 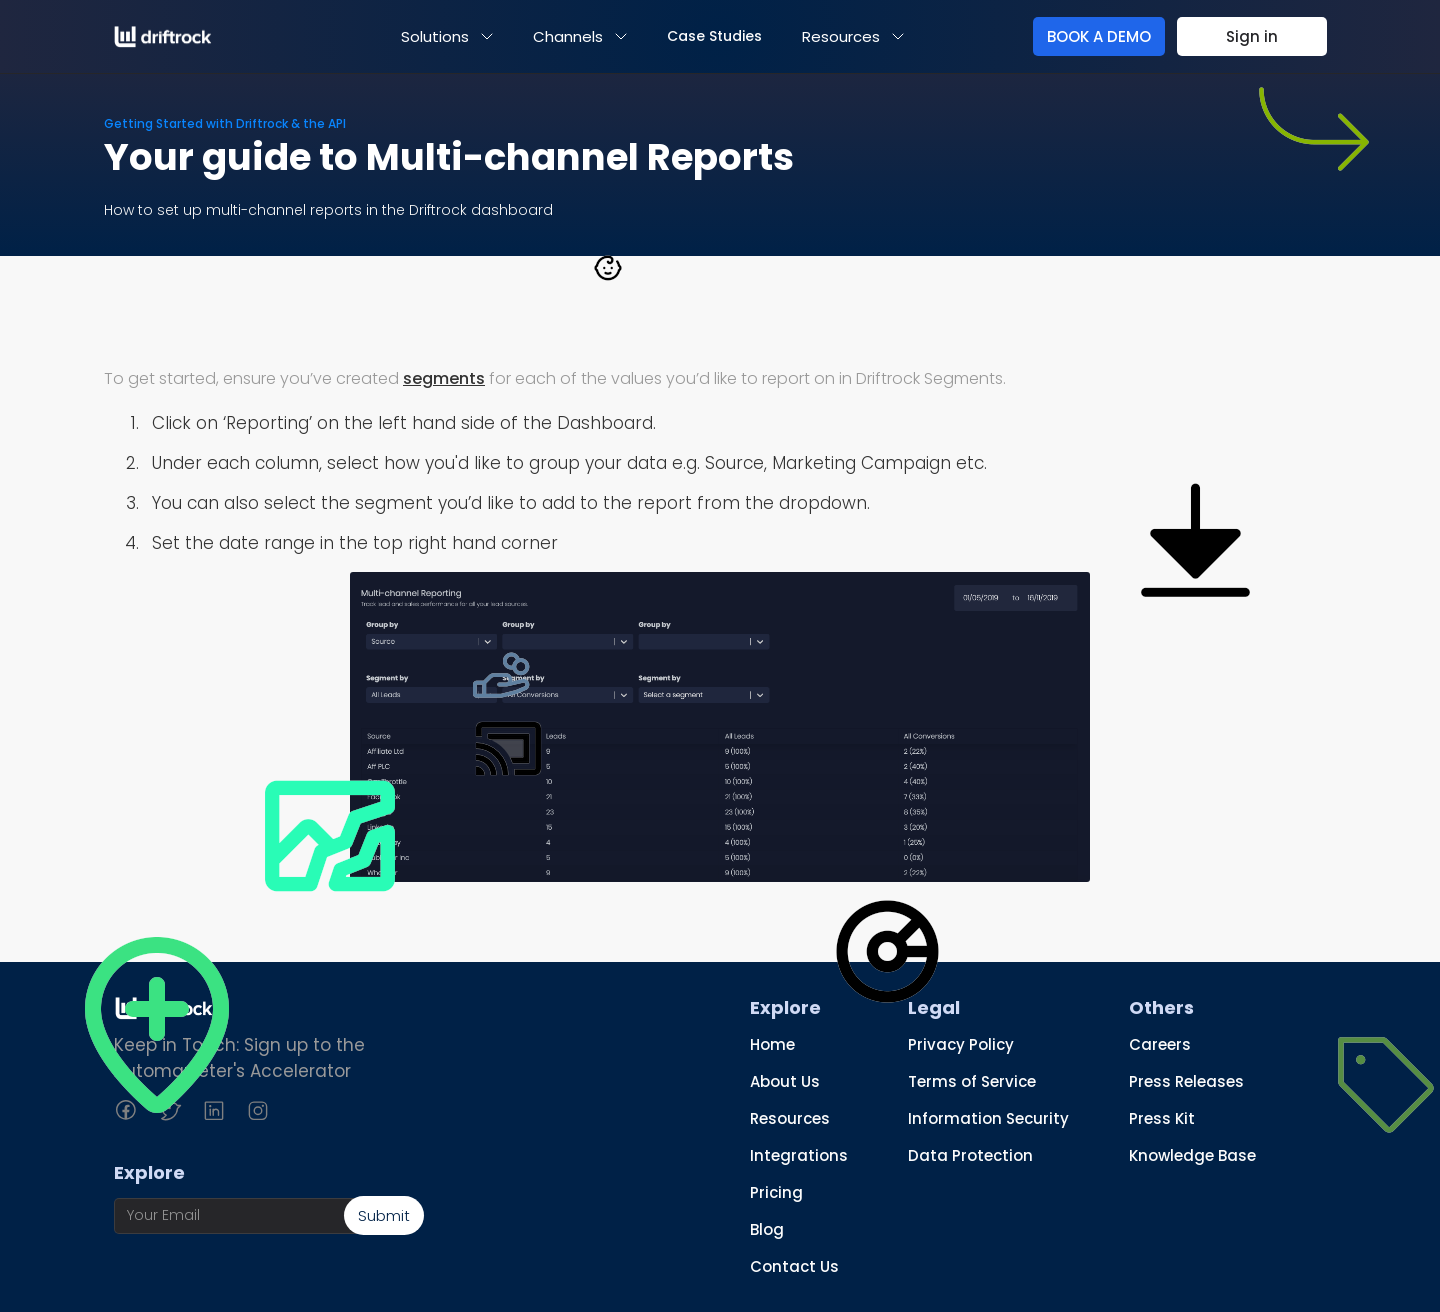 What do you see at coordinates (157, 1025) in the screenshot?
I see `add a new location pin` at bounding box center [157, 1025].